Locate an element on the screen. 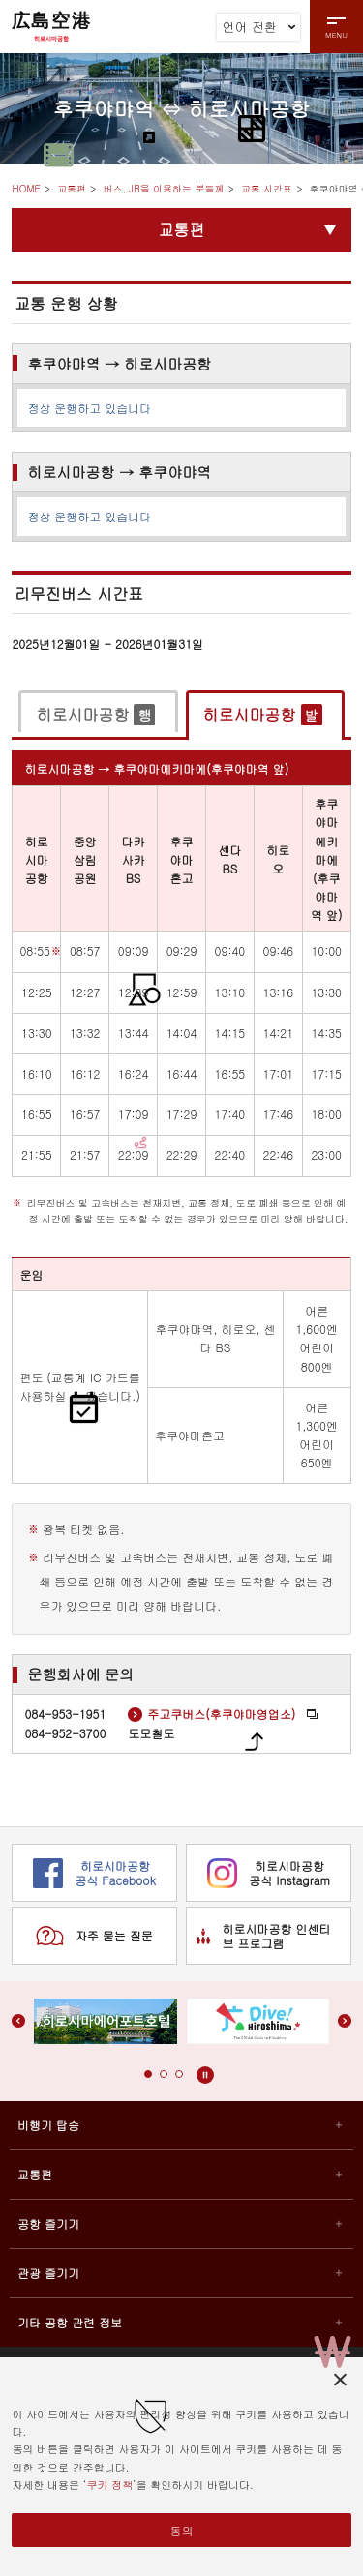 The width and height of the screenshot is (363, 2576). open link in a new tab or window is located at coordinates (149, 137).